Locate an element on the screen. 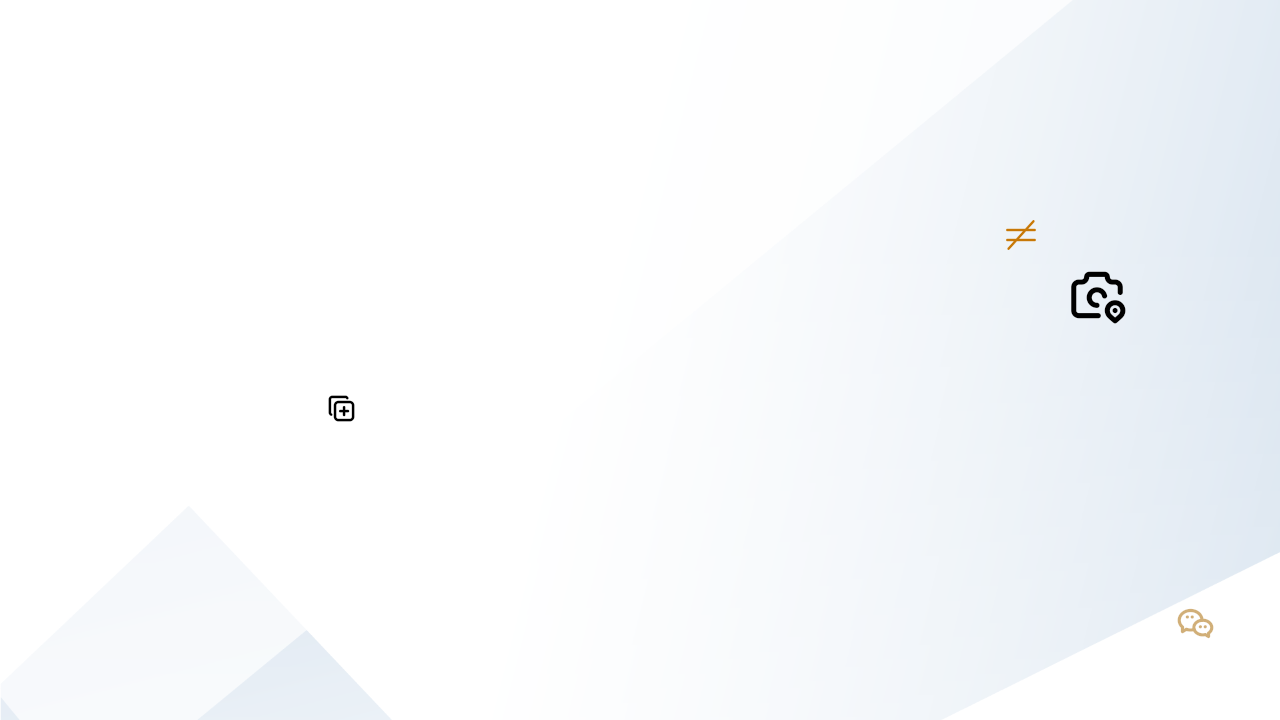 This screenshot has height=720, width=1280. indicates values are not equal or a mismatch is located at coordinates (1021, 235).